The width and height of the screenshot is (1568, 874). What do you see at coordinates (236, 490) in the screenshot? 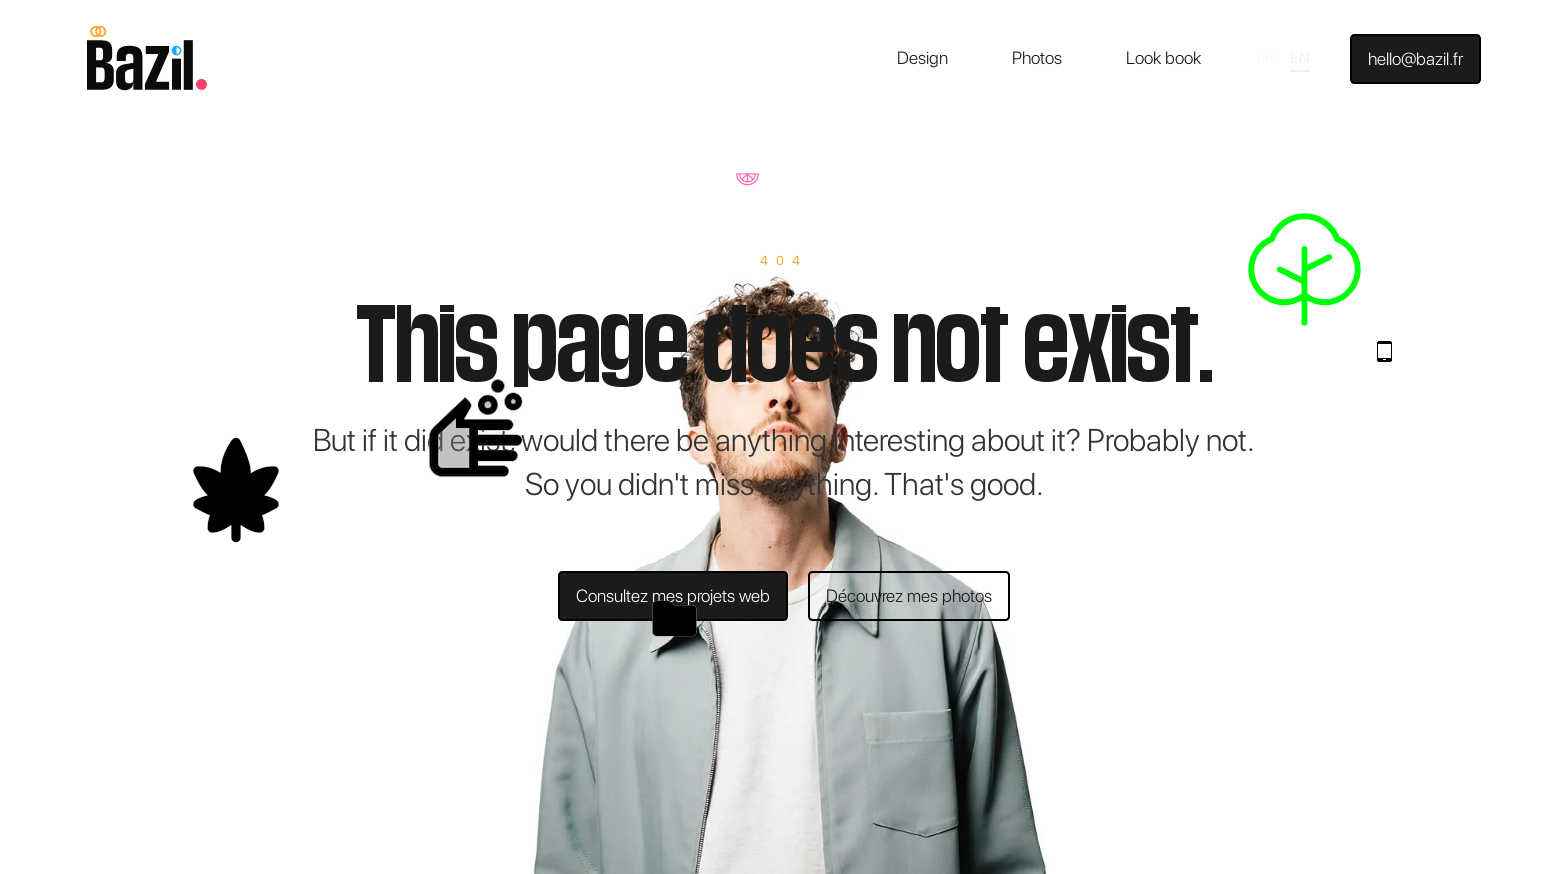
I see `indicates cannabis-related content or products` at bounding box center [236, 490].